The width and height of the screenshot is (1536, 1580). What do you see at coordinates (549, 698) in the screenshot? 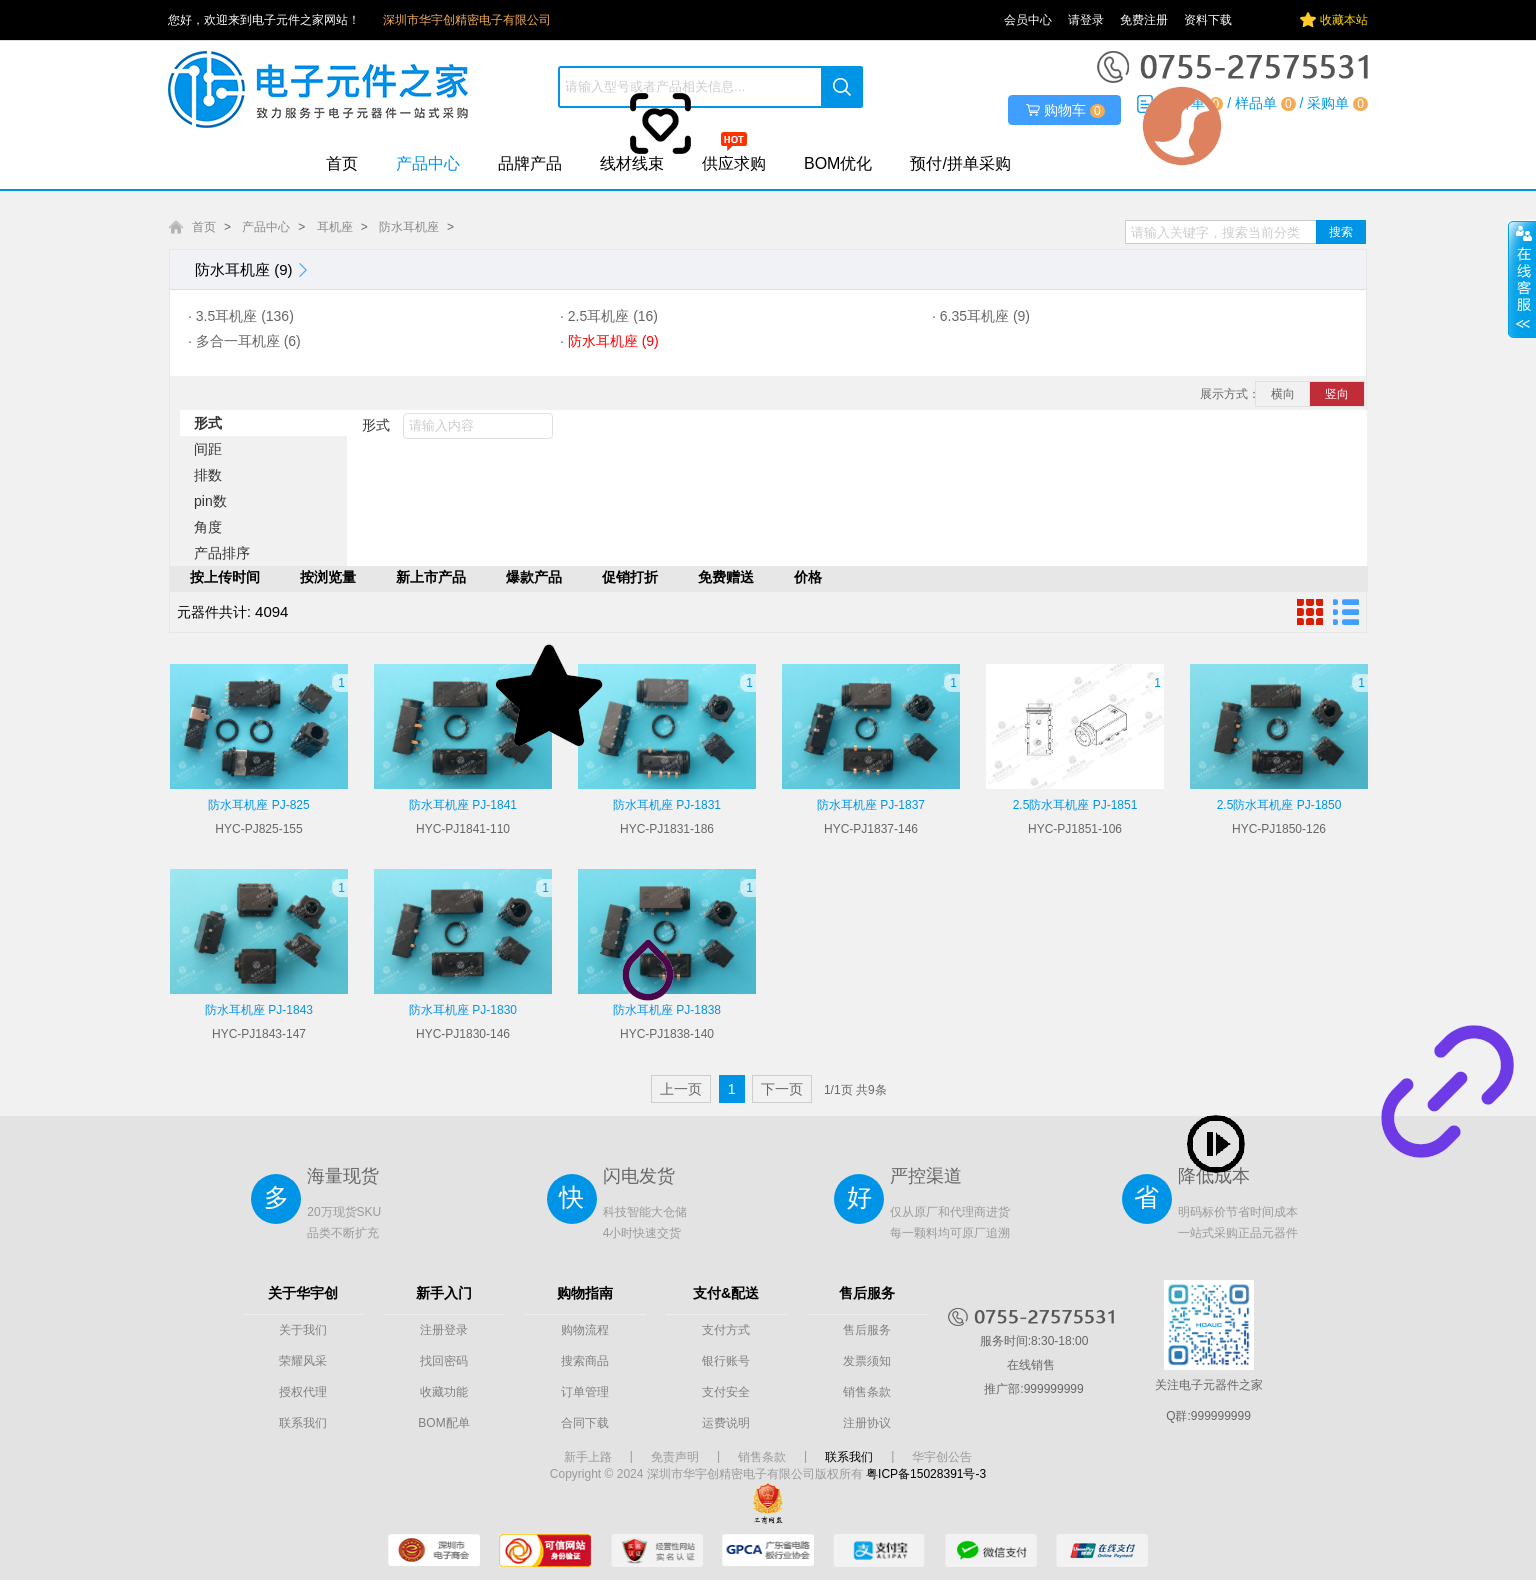
I see `add item to favorites` at bounding box center [549, 698].